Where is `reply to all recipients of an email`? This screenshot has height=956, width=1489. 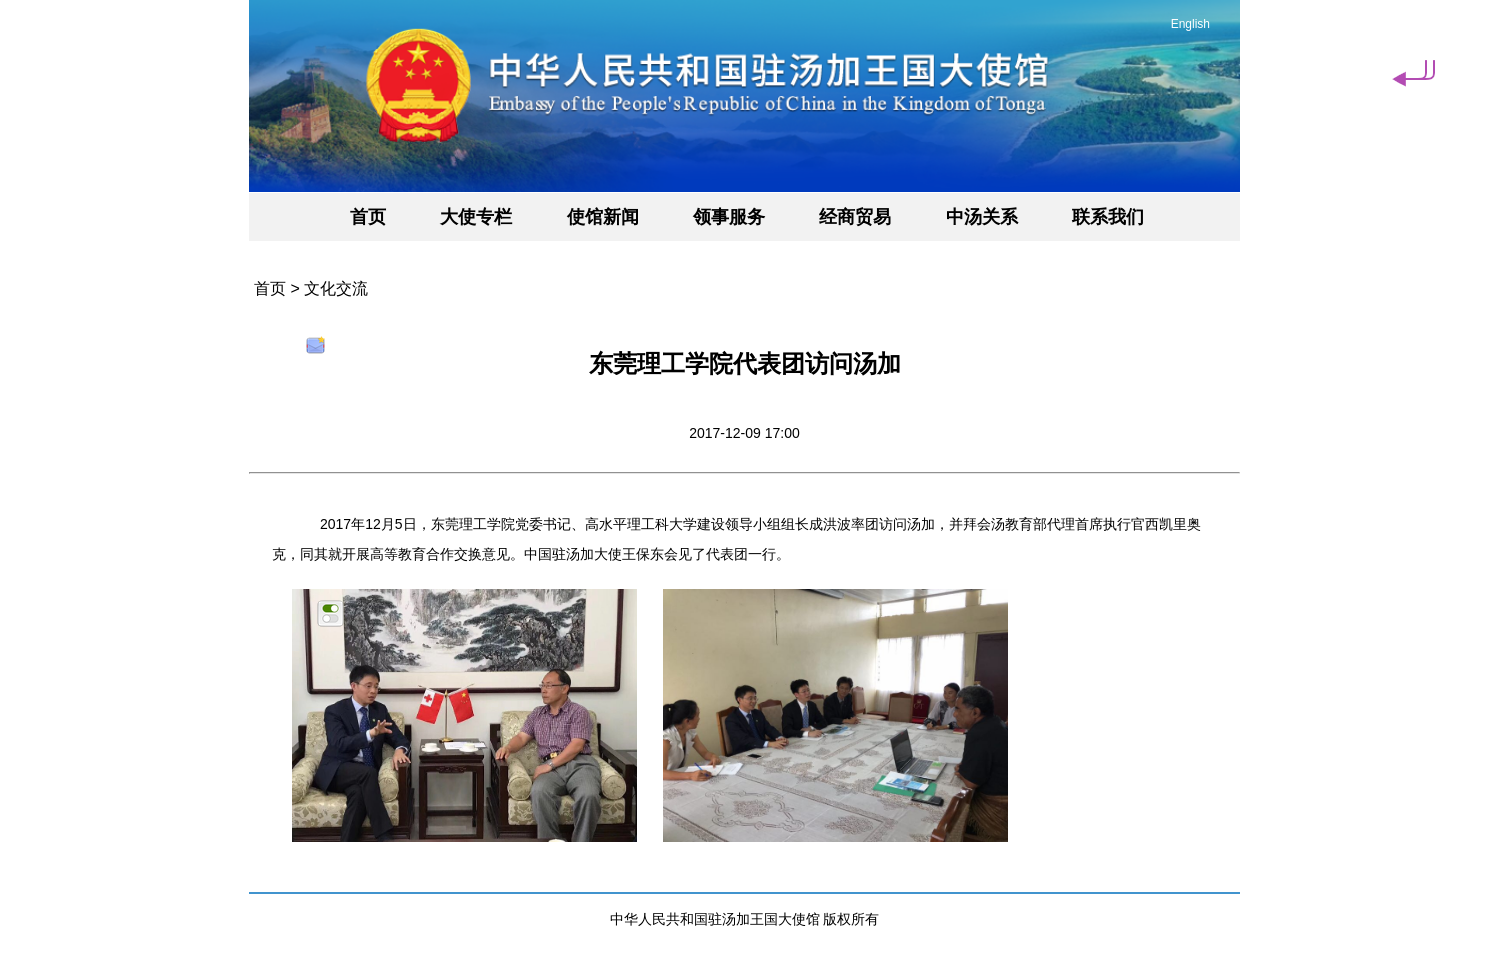
reply to all recipients of an email is located at coordinates (1413, 70).